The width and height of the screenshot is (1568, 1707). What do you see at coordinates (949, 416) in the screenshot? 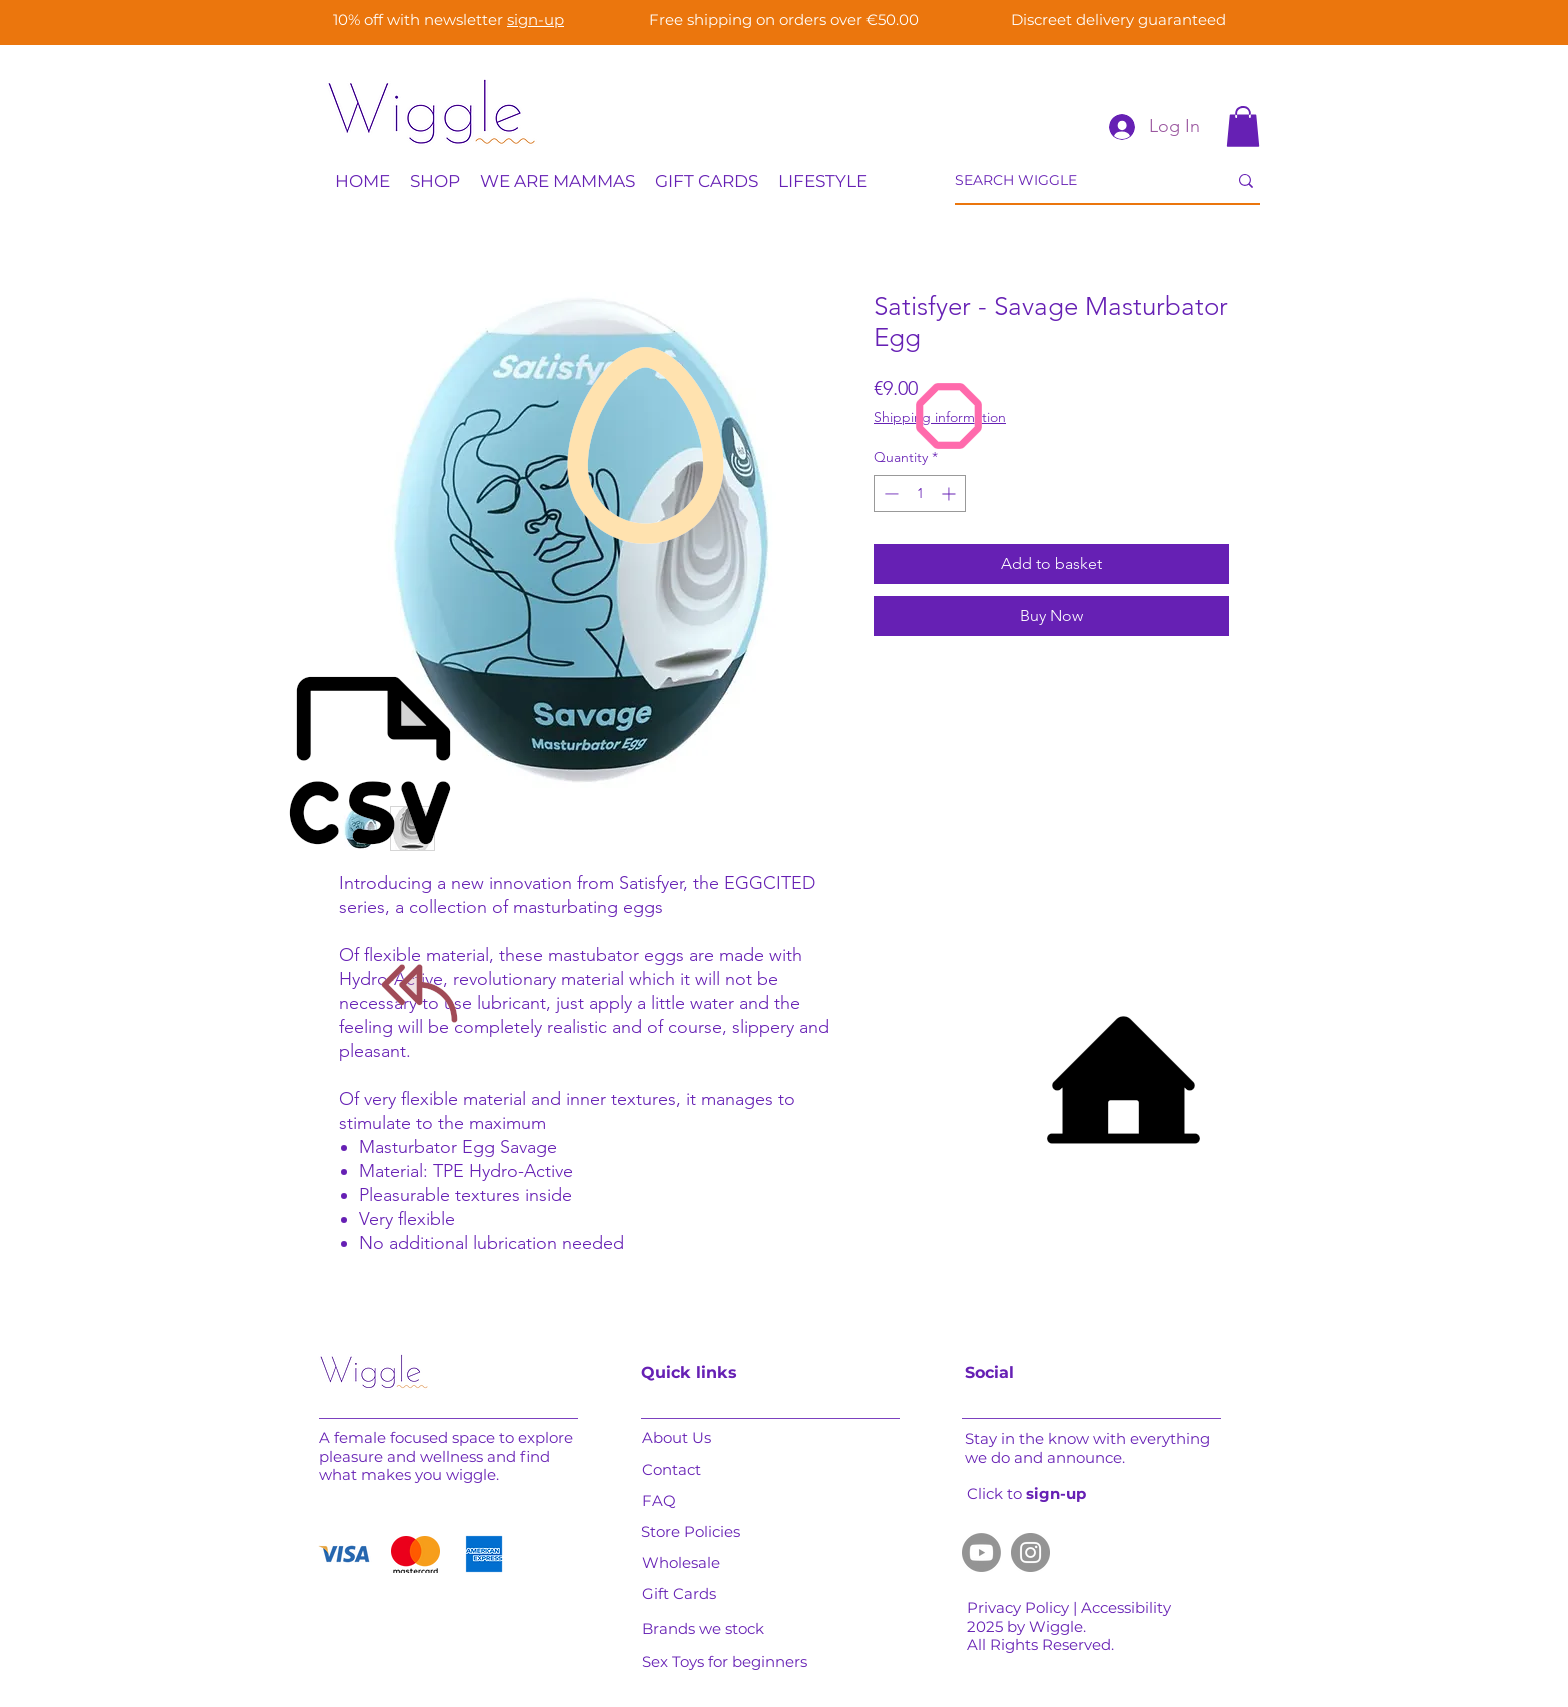
I see `stop or halt action indicator` at bounding box center [949, 416].